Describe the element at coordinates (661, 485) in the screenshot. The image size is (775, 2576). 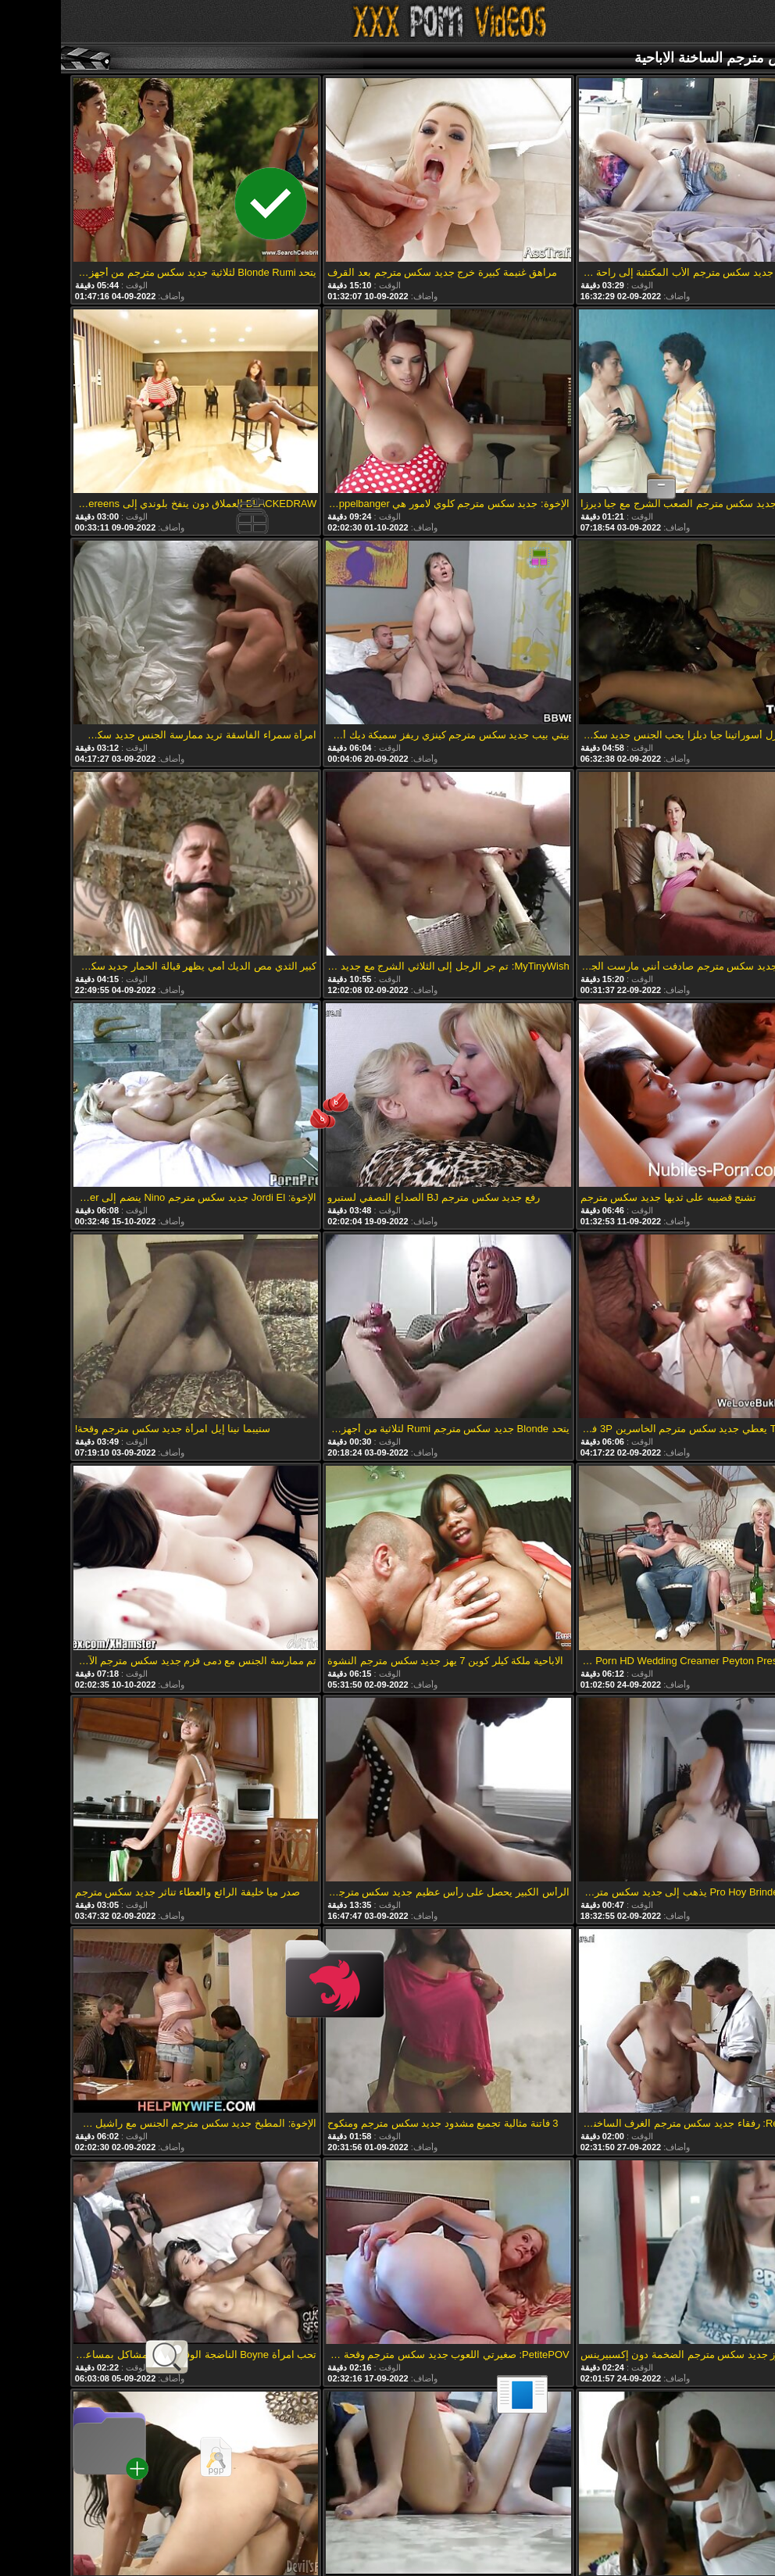
I see `open the file manager application` at that location.